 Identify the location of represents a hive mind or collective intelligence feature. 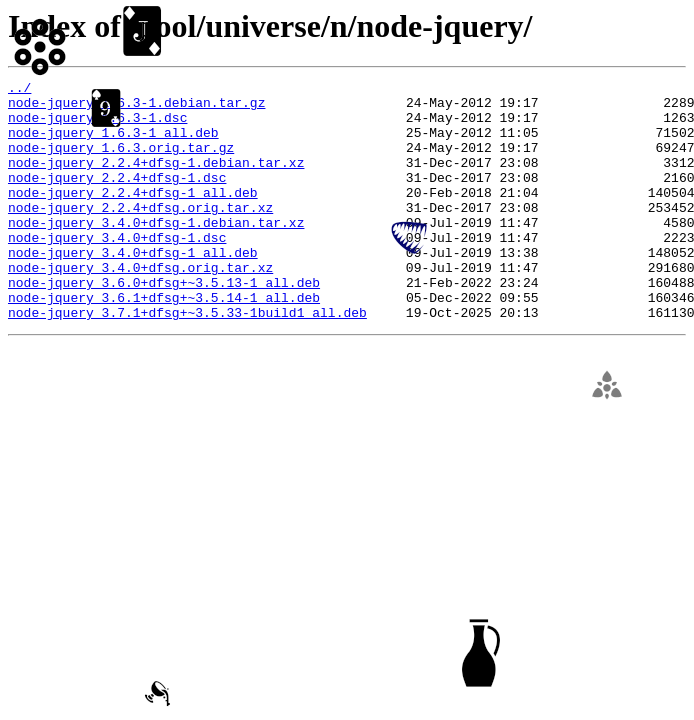
(607, 385).